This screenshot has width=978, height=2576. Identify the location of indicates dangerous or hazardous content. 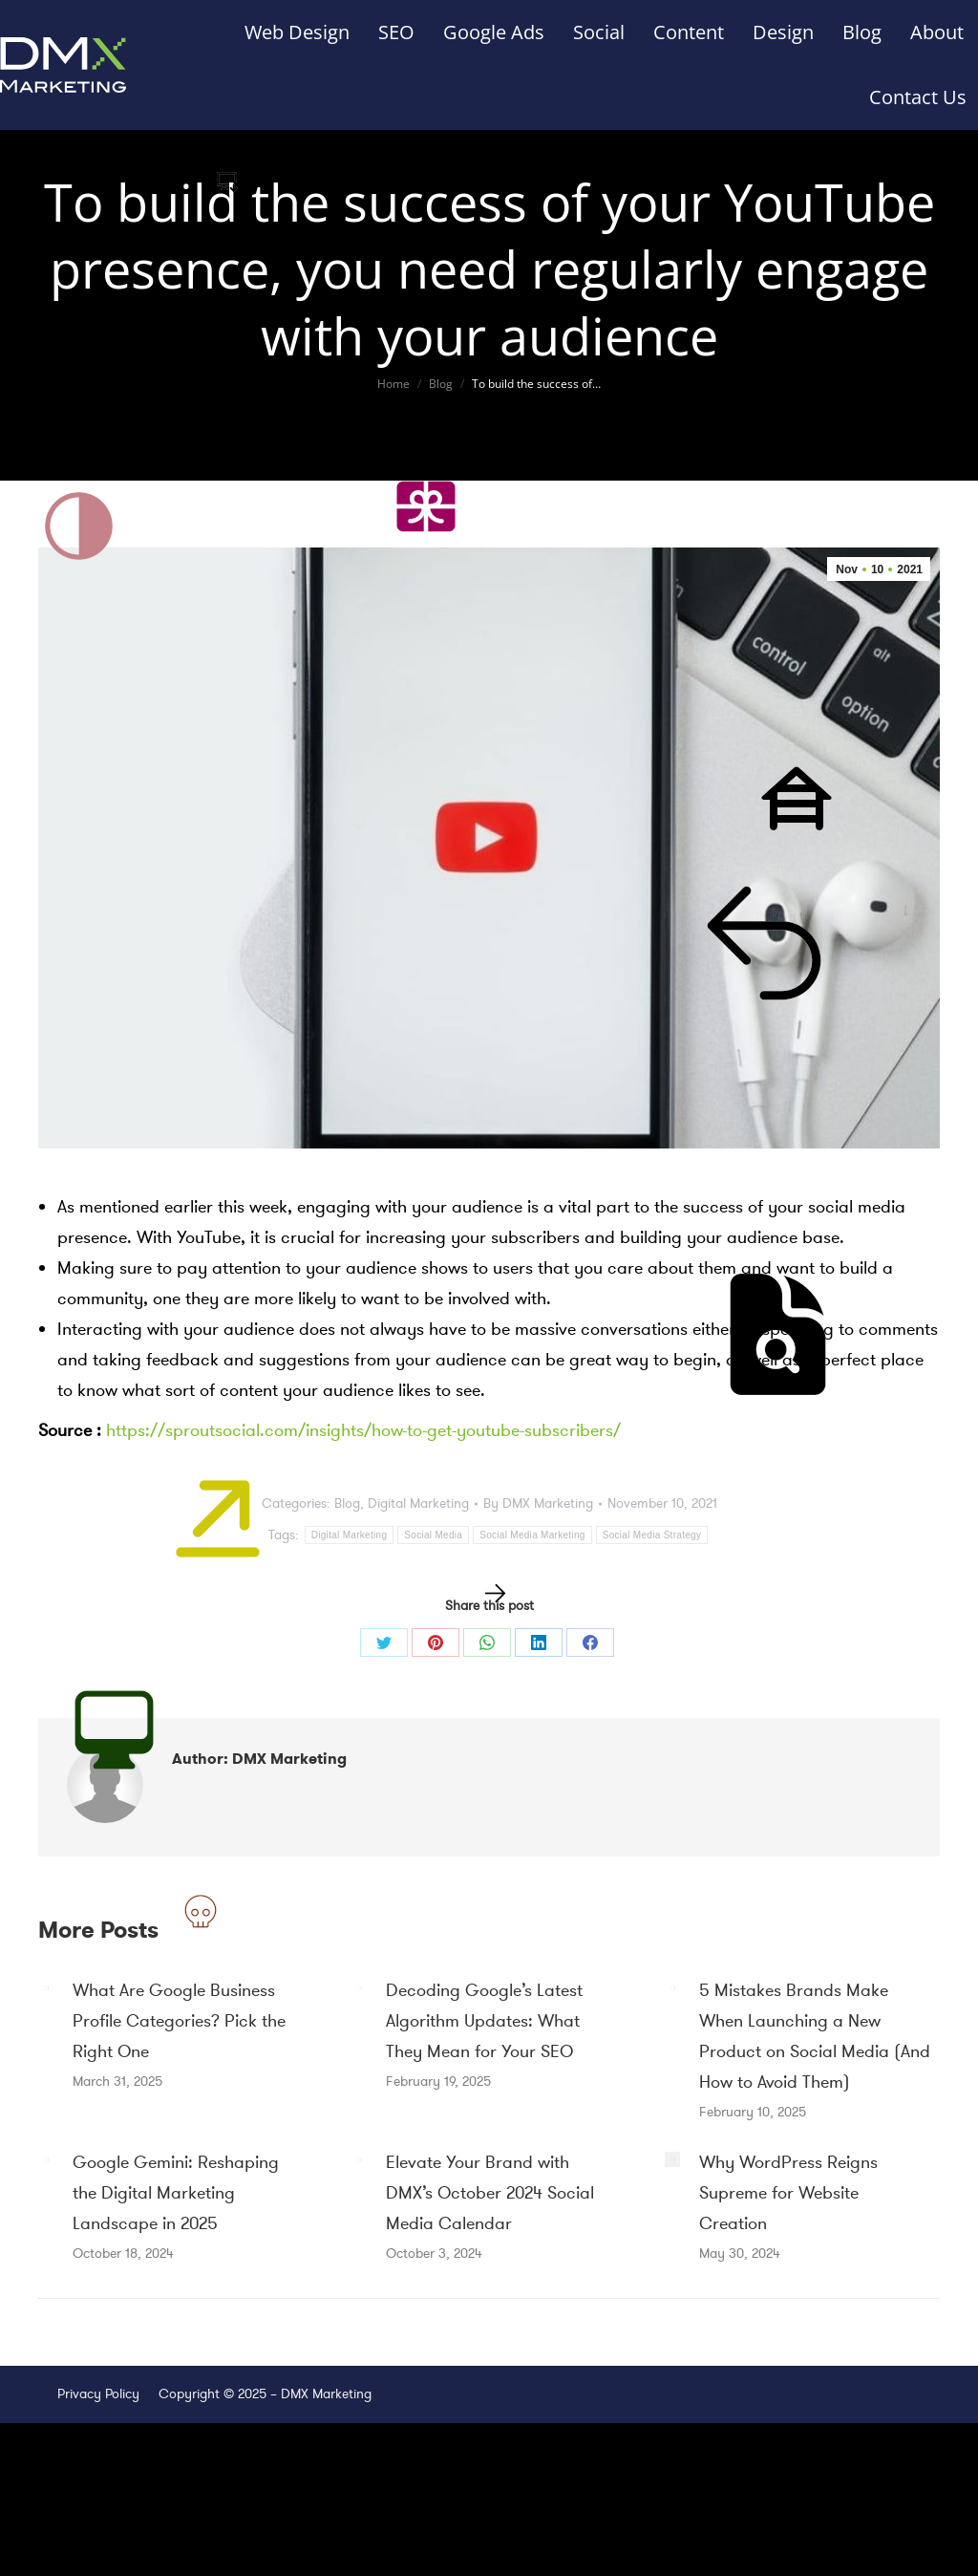
(201, 1912).